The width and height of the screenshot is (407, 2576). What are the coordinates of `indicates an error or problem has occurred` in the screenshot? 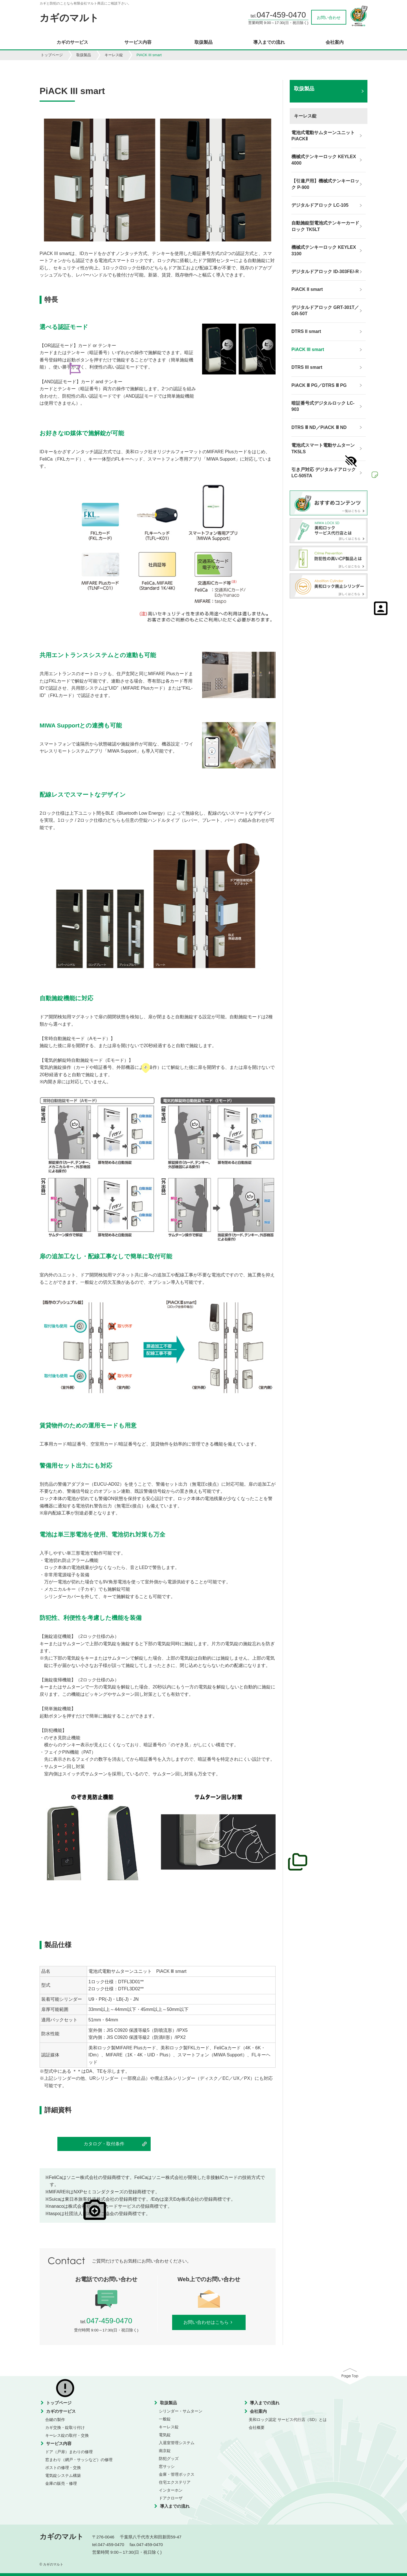 It's located at (65, 2388).